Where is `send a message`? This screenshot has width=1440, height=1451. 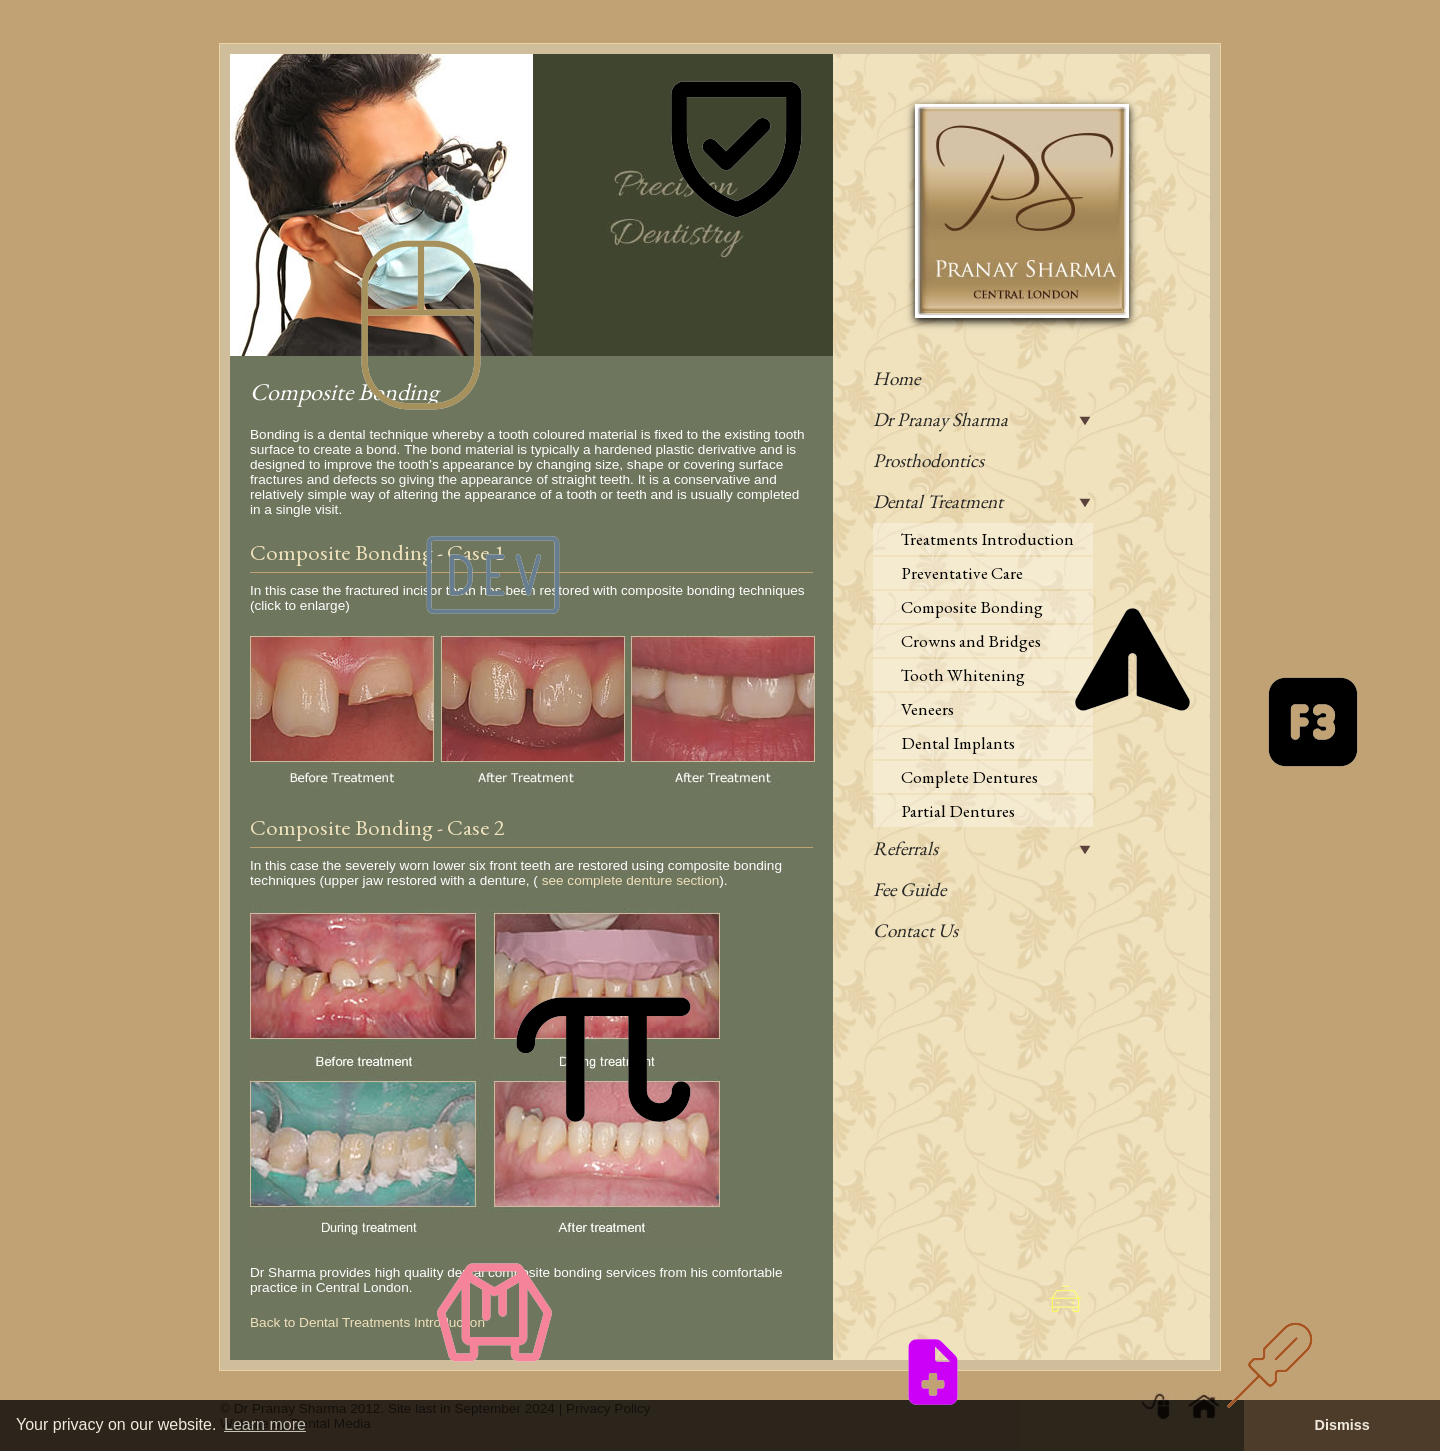 send a message is located at coordinates (1132, 661).